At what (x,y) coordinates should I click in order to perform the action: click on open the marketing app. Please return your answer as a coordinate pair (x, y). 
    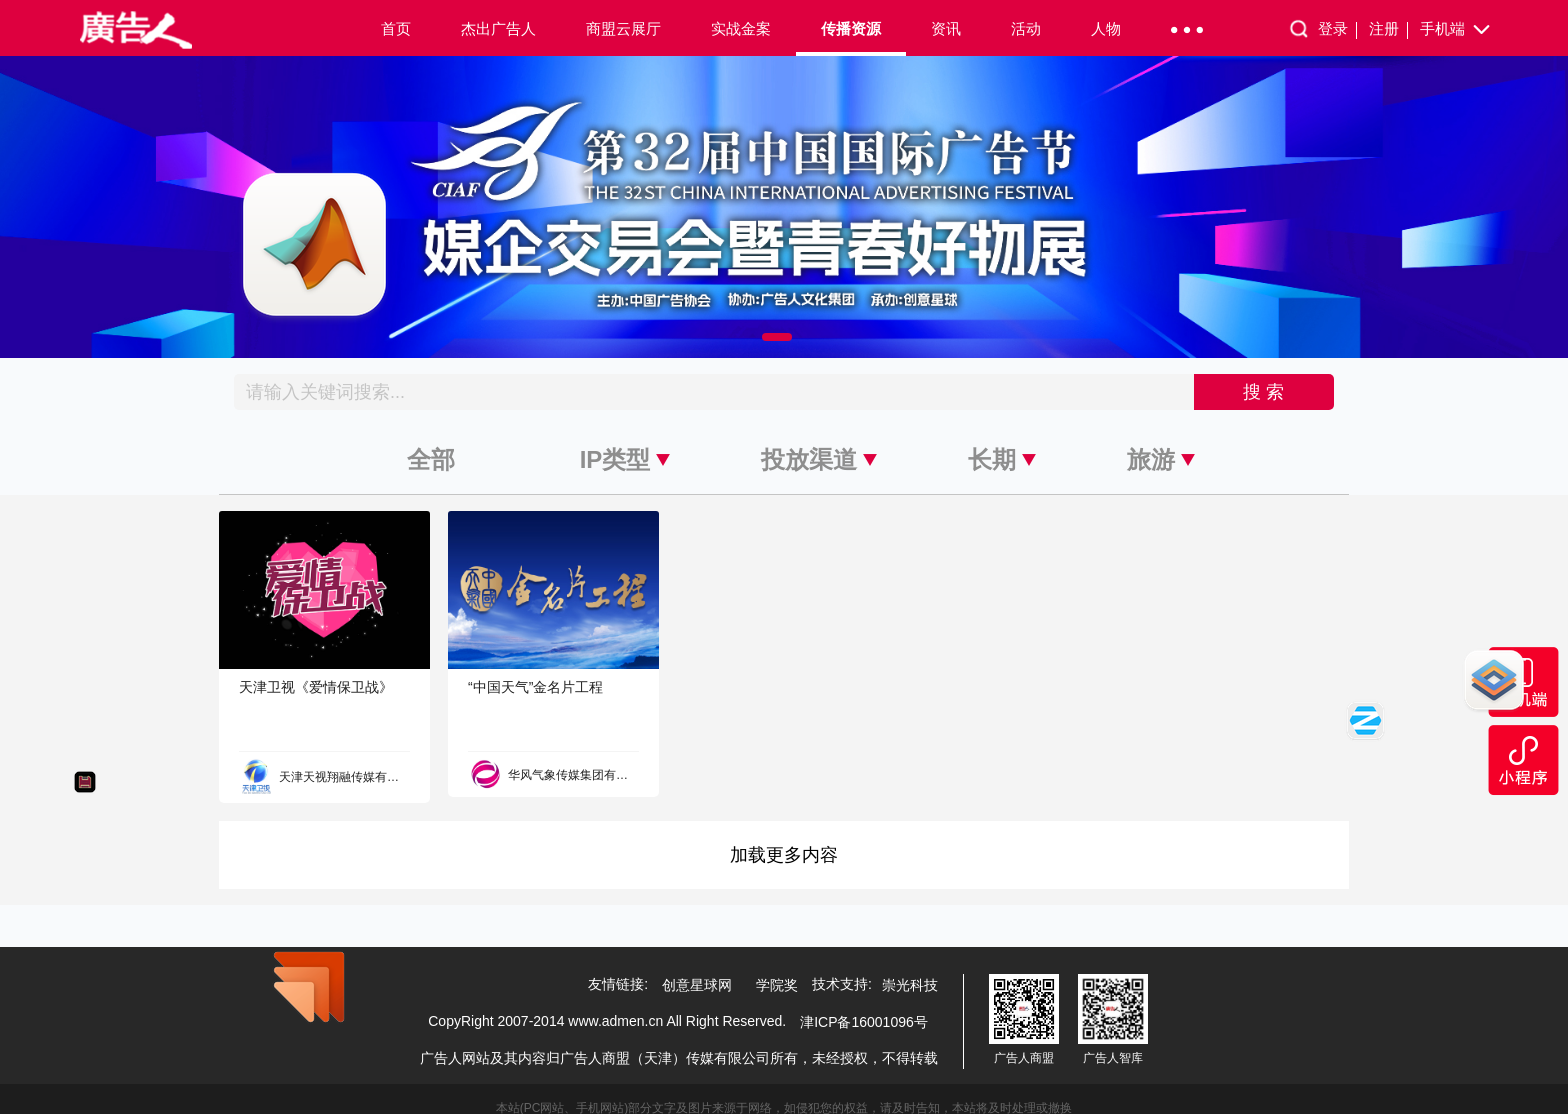
    Looking at the image, I should click on (309, 987).